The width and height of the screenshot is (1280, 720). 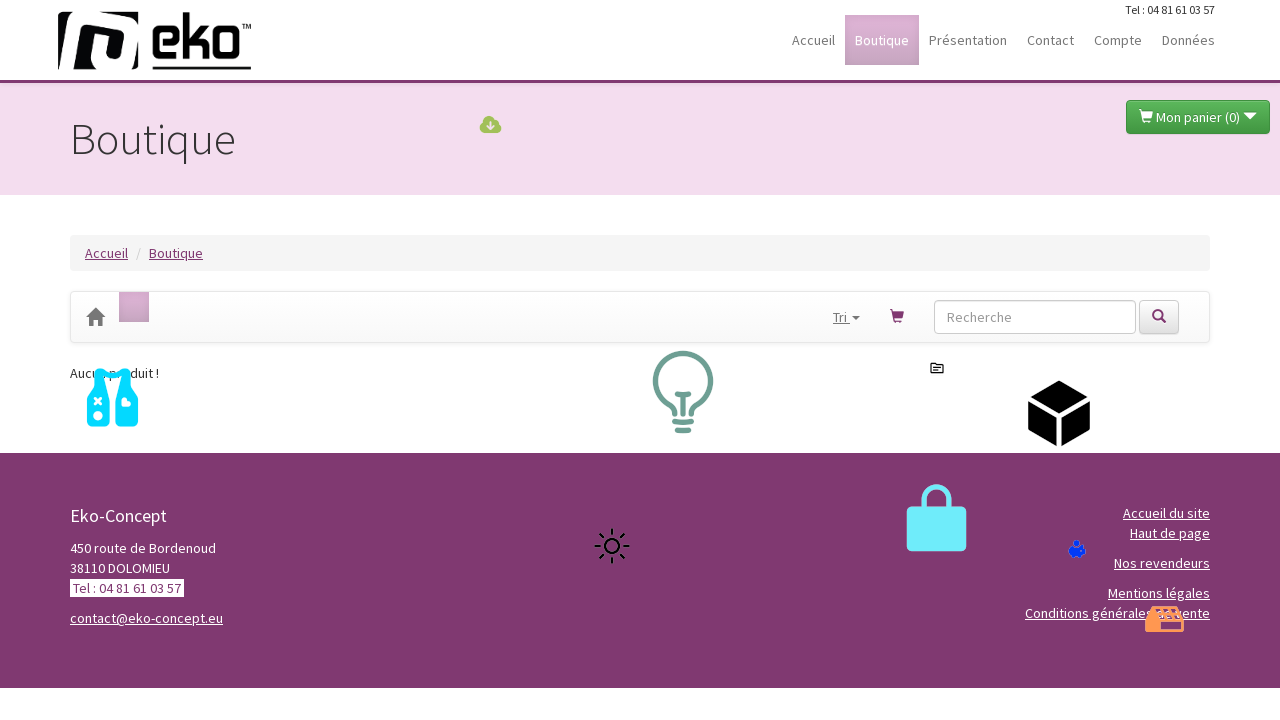 I want to click on download from cloud storage, so click(x=490, y=124).